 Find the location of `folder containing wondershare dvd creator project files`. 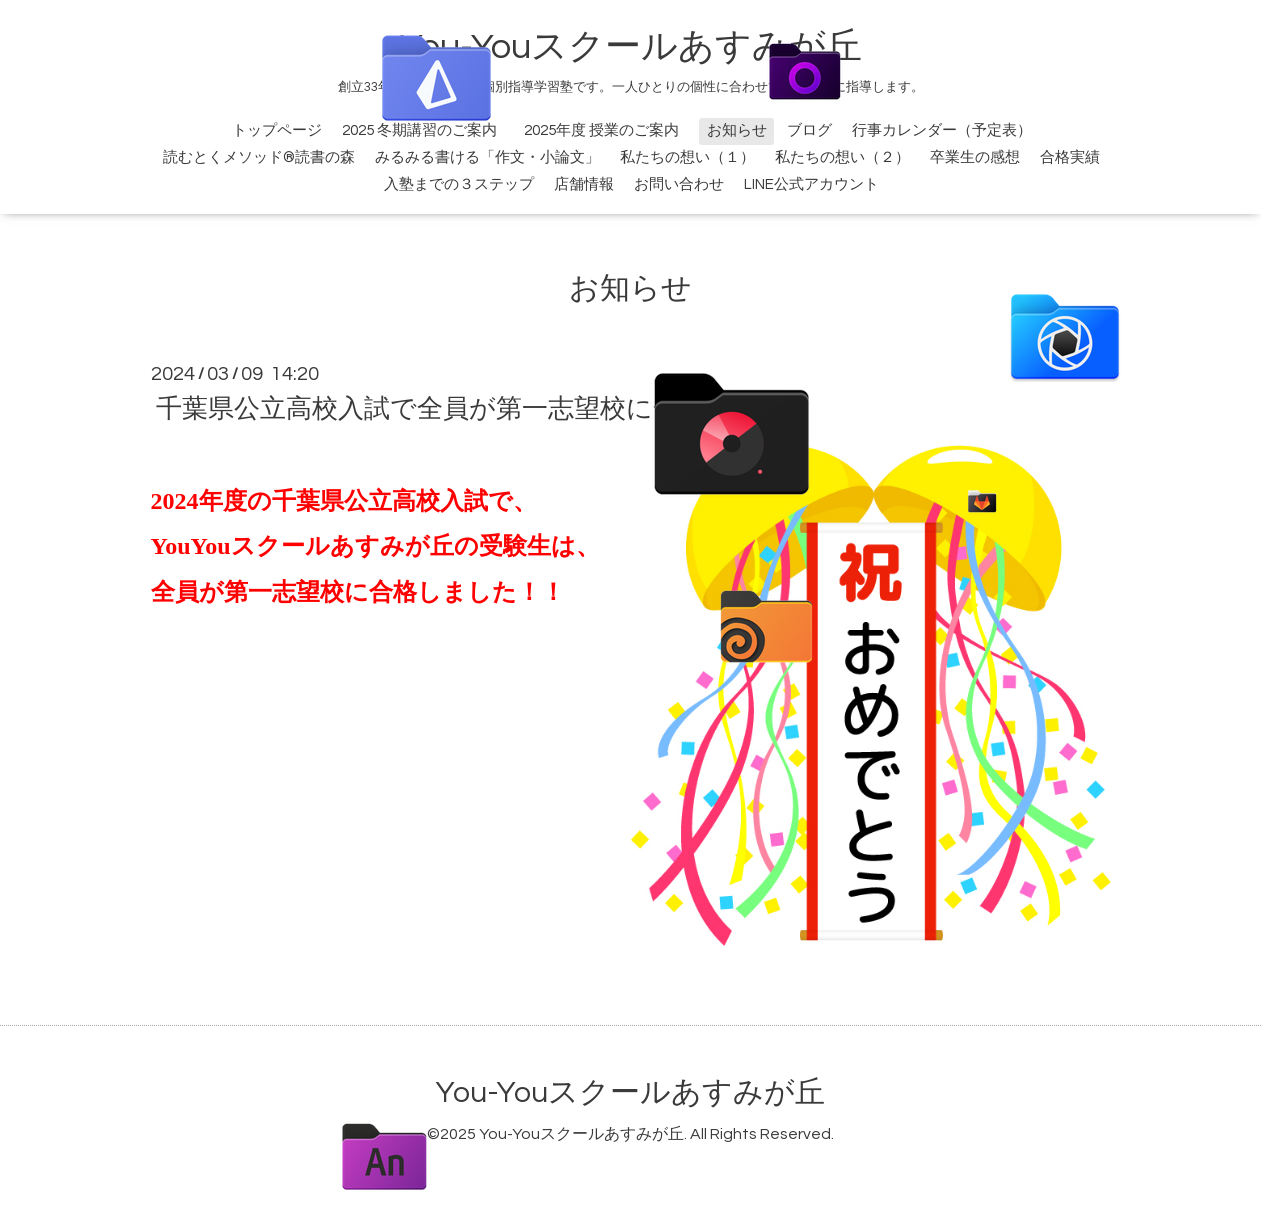

folder containing wondershare dvd creator project files is located at coordinates (731, 438).